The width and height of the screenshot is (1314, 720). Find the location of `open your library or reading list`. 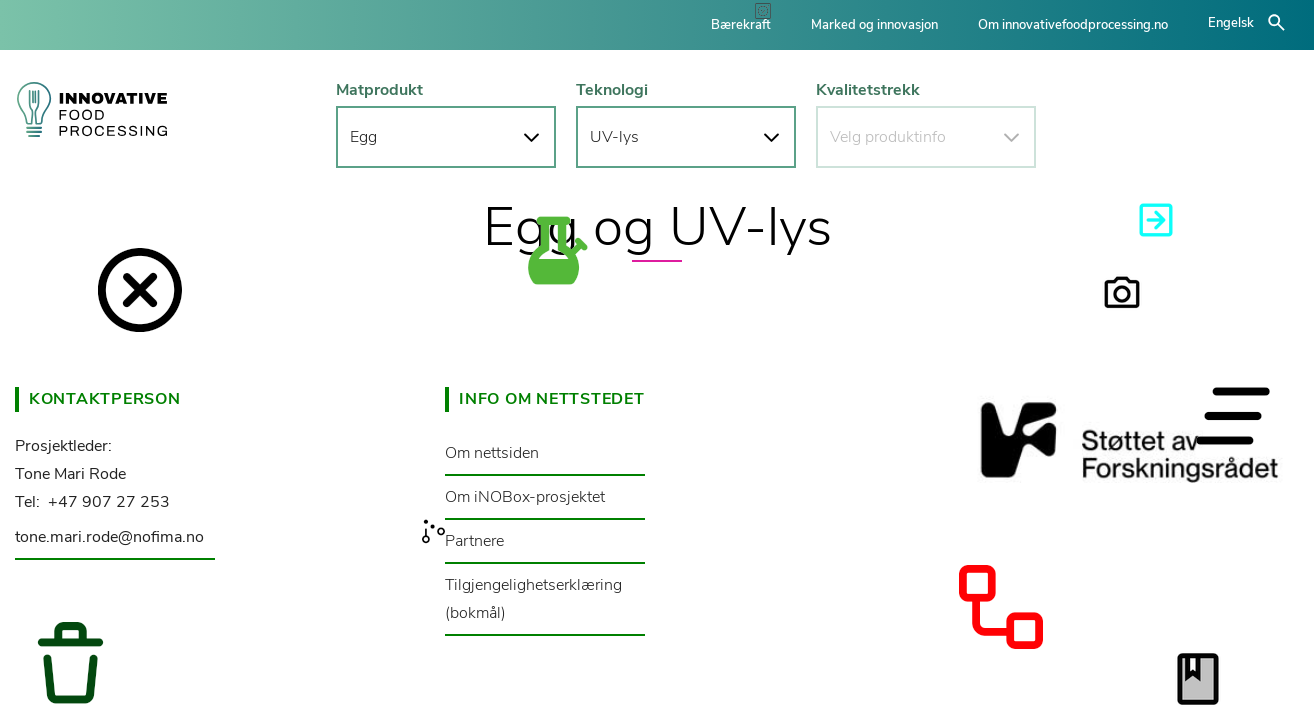

open your library or reading list is located at coordinates (1198, 679).